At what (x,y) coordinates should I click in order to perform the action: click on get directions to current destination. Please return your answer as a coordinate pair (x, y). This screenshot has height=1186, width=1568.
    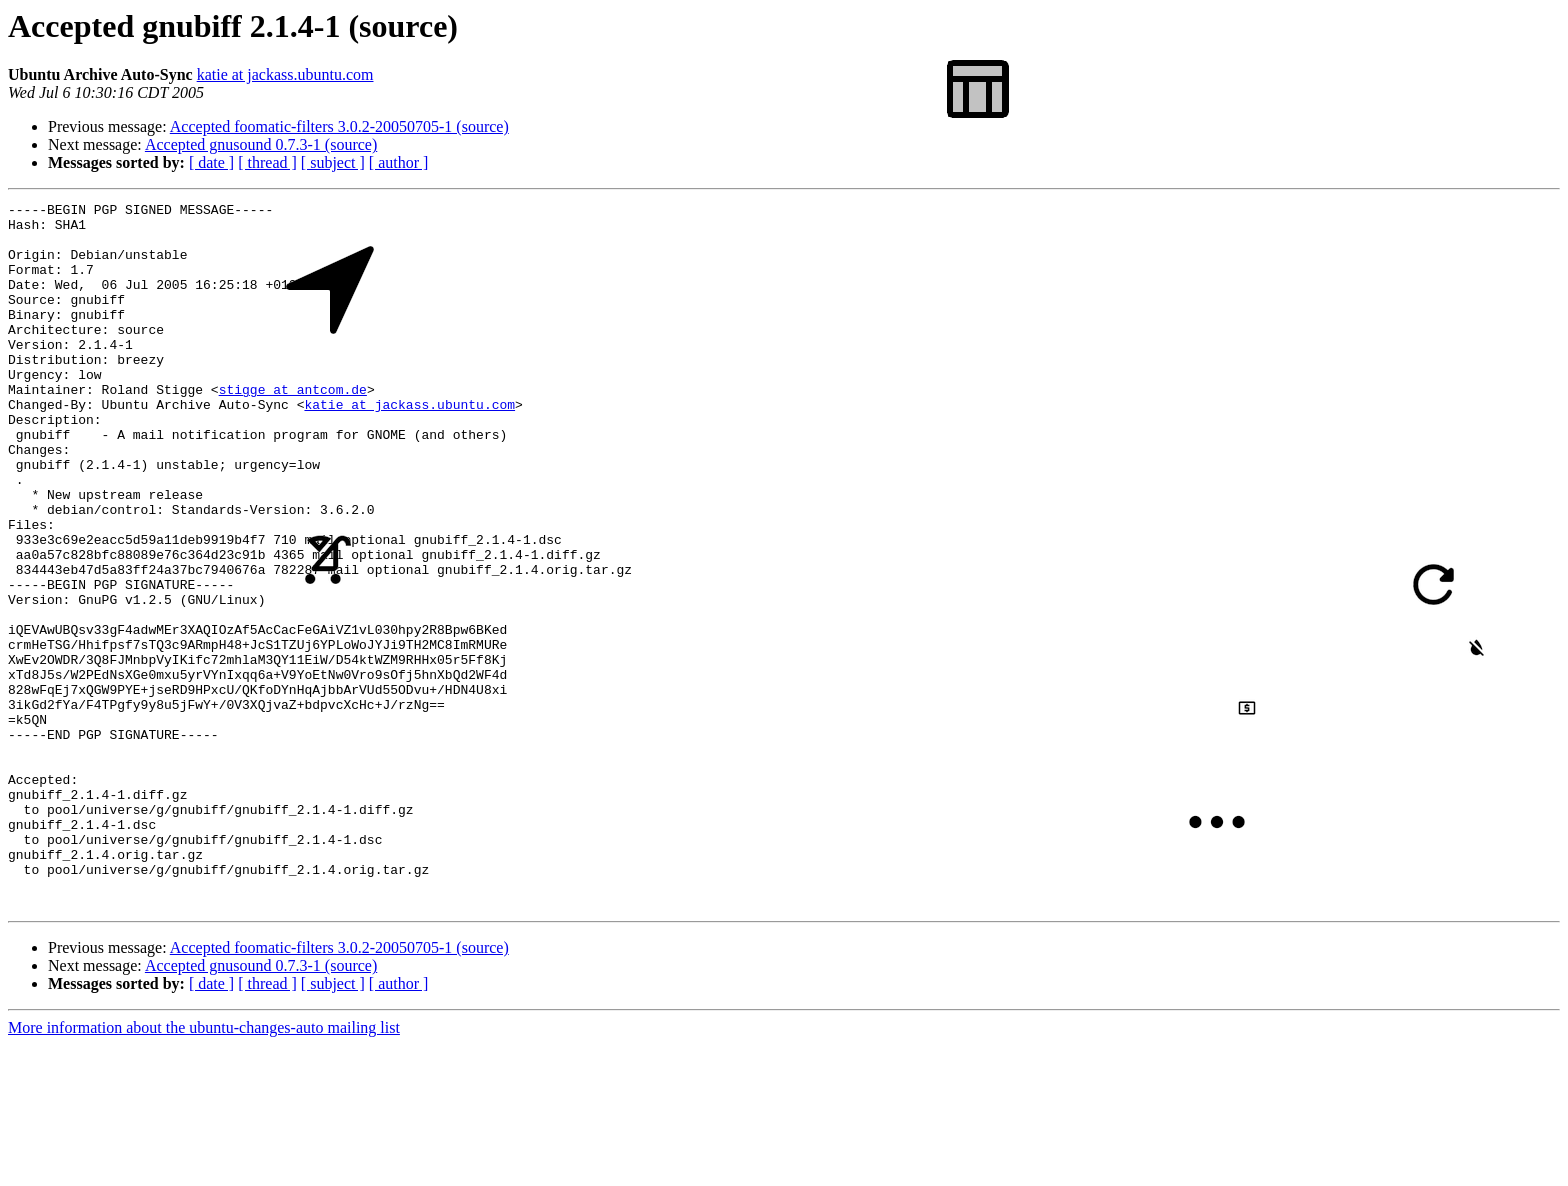
    Looking at the image, I should click on (330, 290).